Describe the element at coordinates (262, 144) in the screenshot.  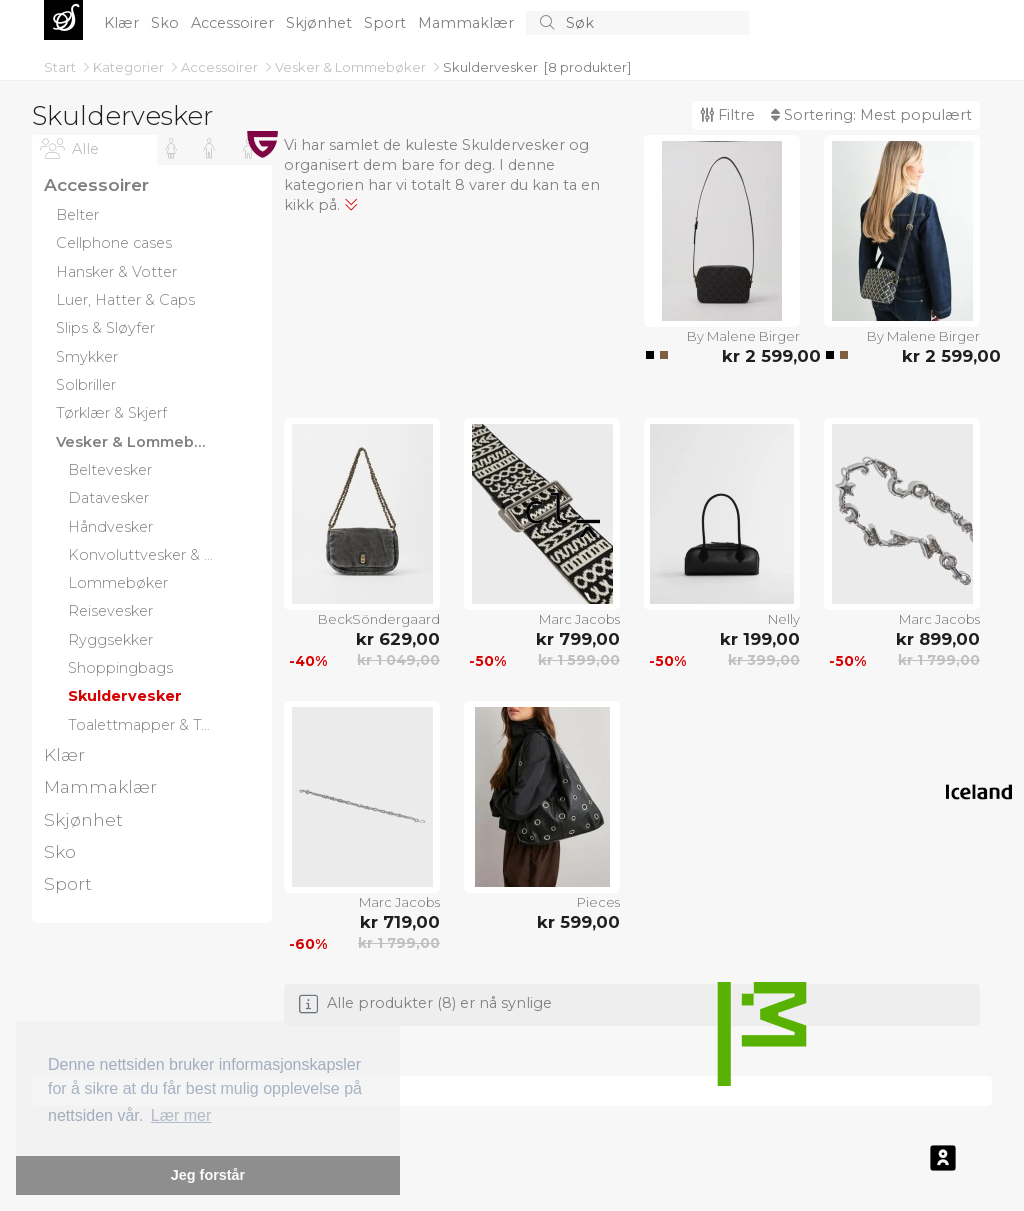
I see `open the Guilded app` at that location.